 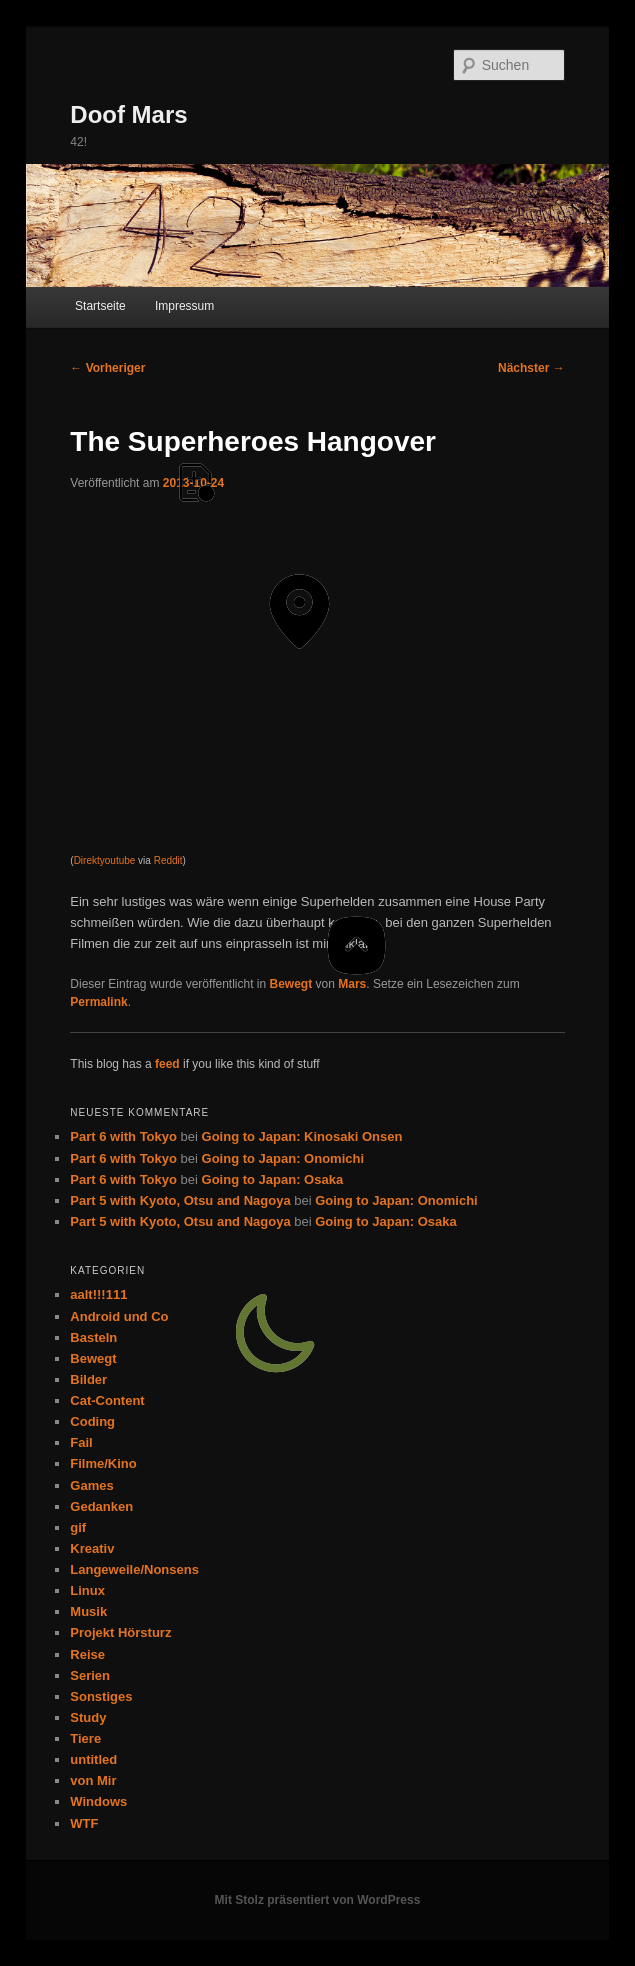 I want to click on expand a dropdown menu or section, so click(x=586, y=240).